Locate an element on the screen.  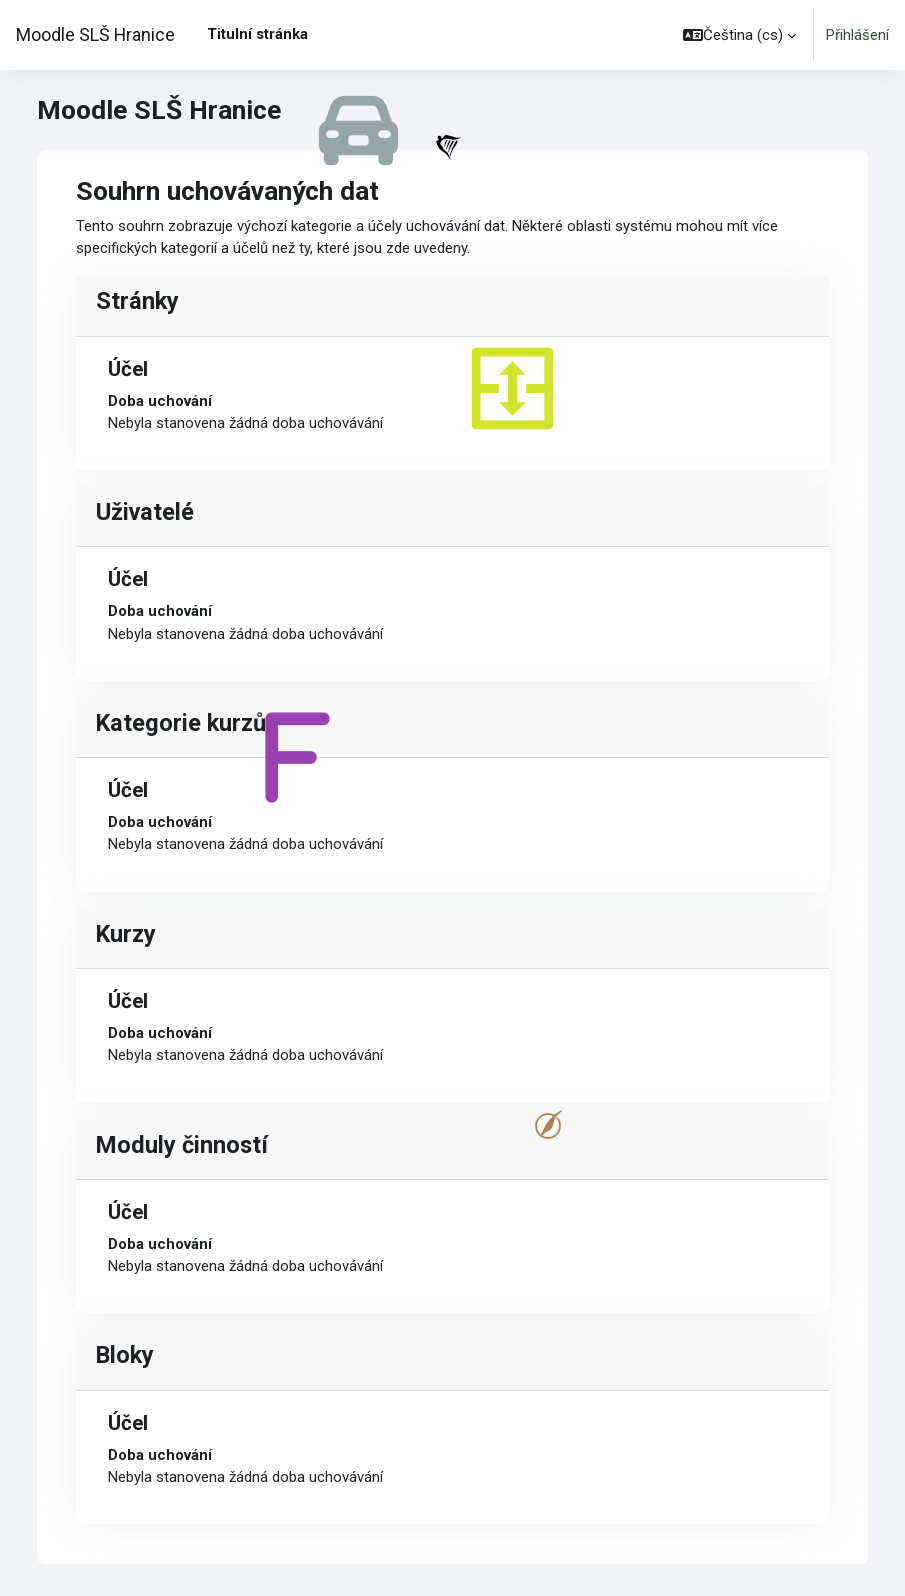
view vehicle or car settings is located at coordinates (358, 130).